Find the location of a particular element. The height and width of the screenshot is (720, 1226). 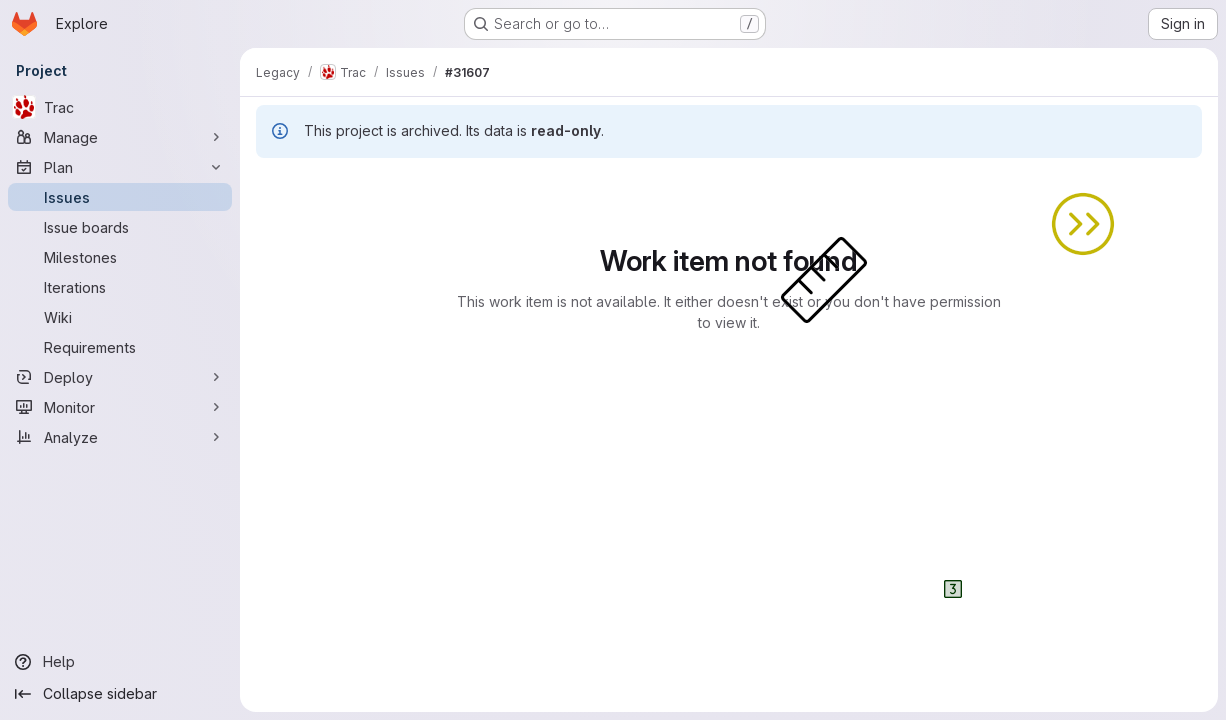

select or navigate to item number three is located at coordinates (953, 589).